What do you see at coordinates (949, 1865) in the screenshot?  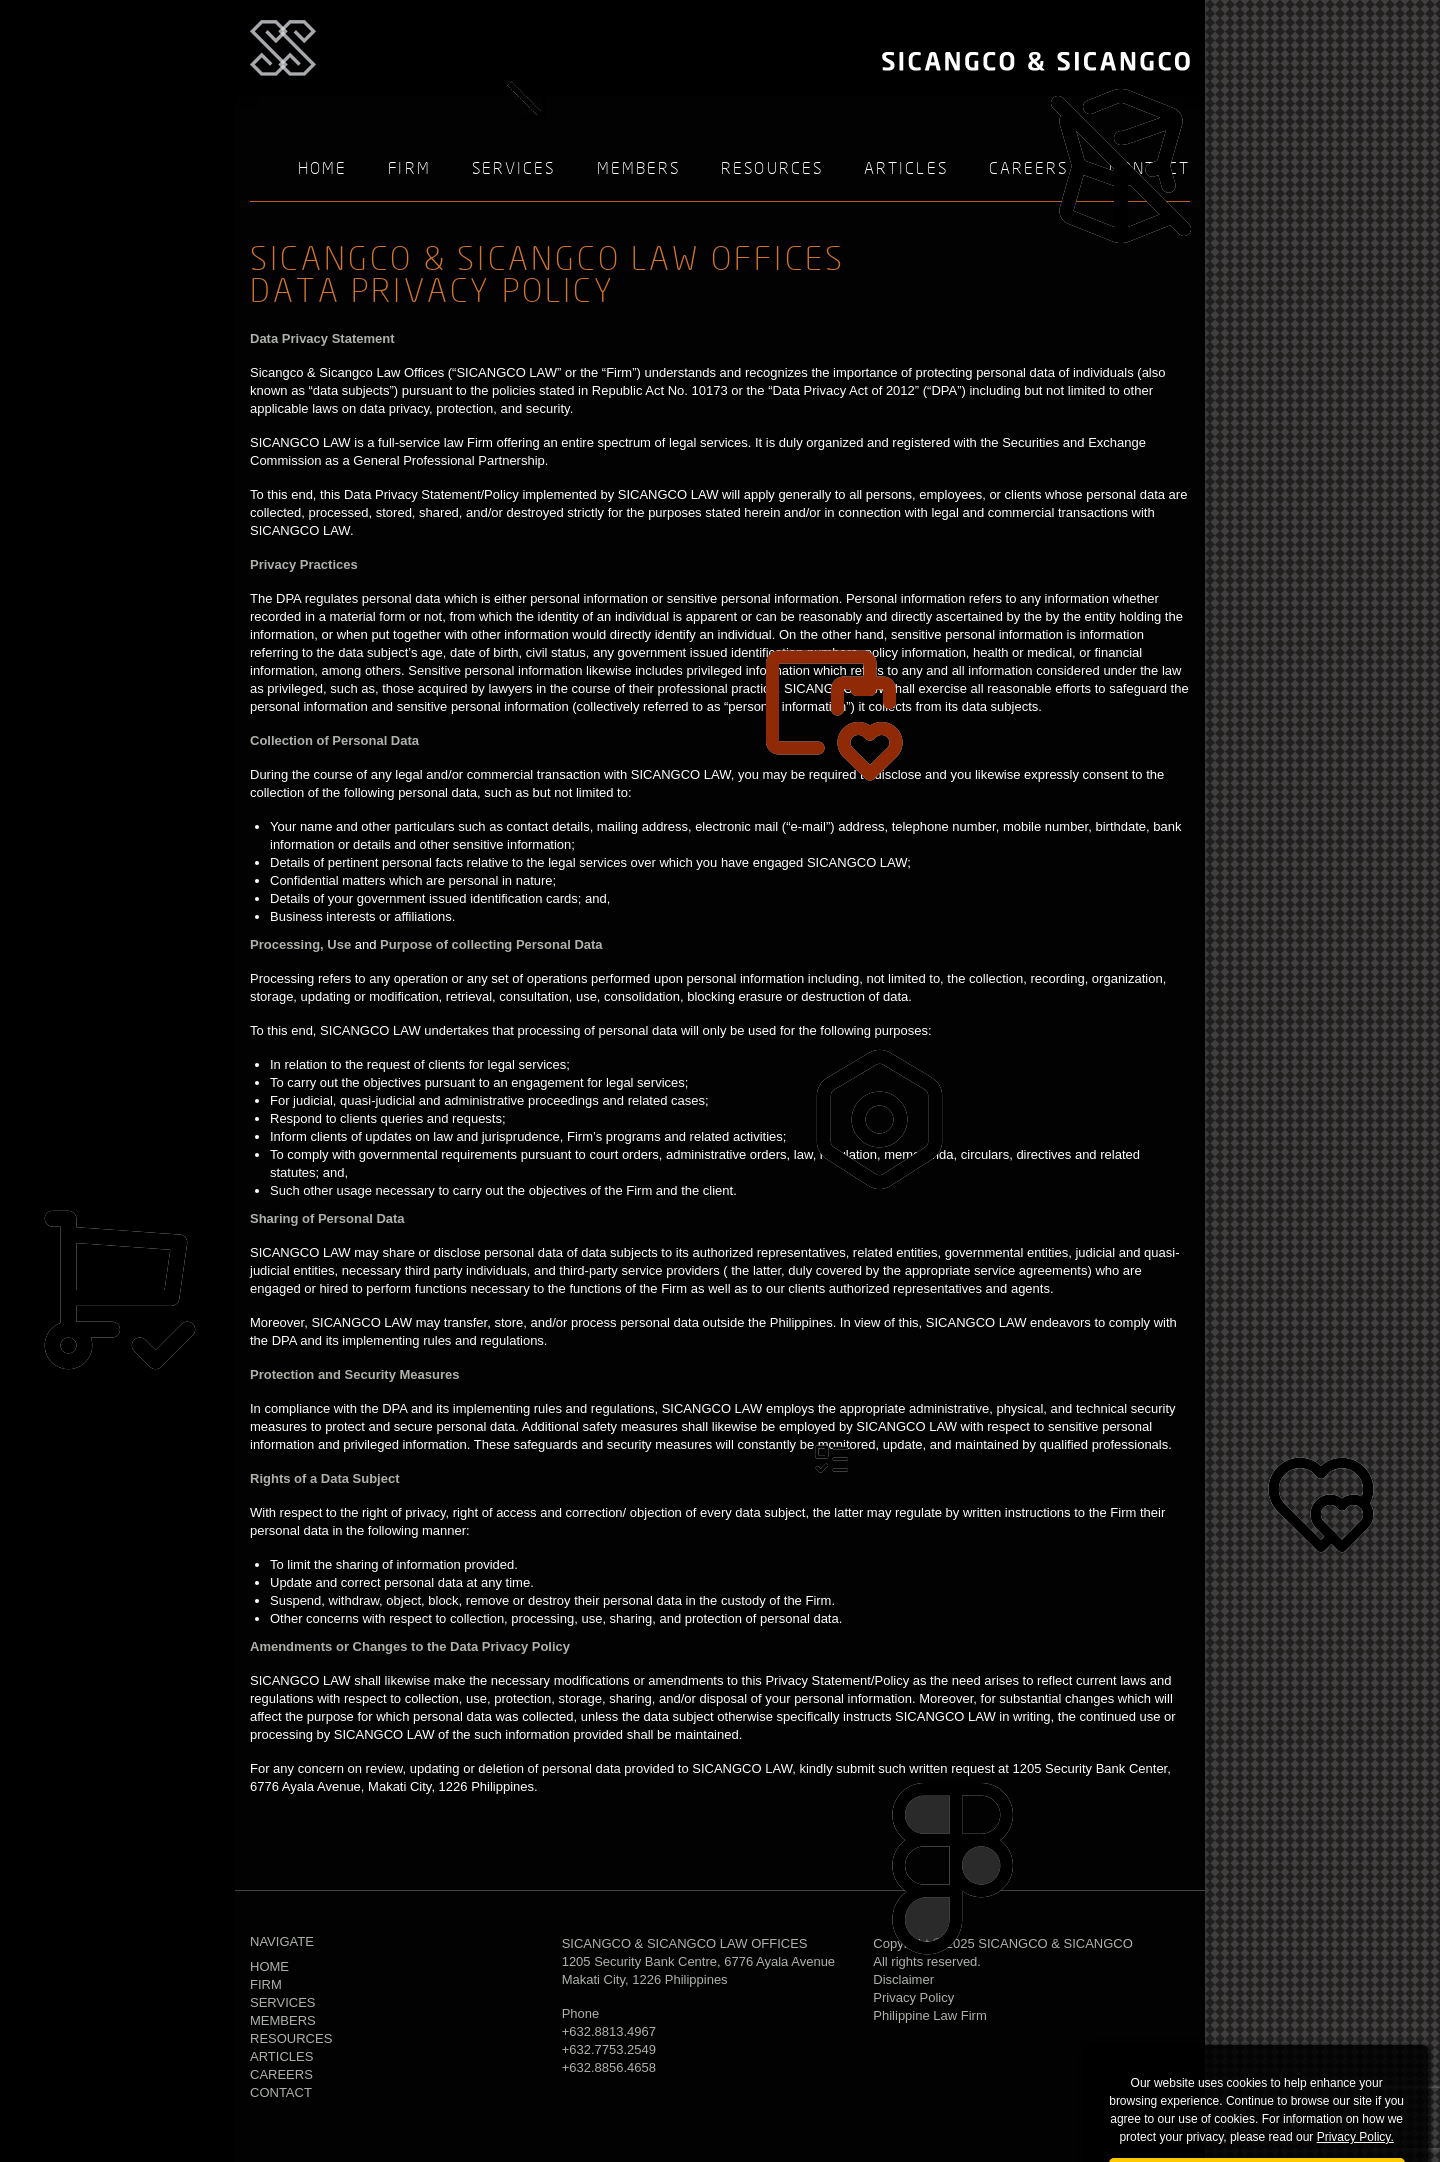 I see `open figma design file` at bounding box center [949, 1865].